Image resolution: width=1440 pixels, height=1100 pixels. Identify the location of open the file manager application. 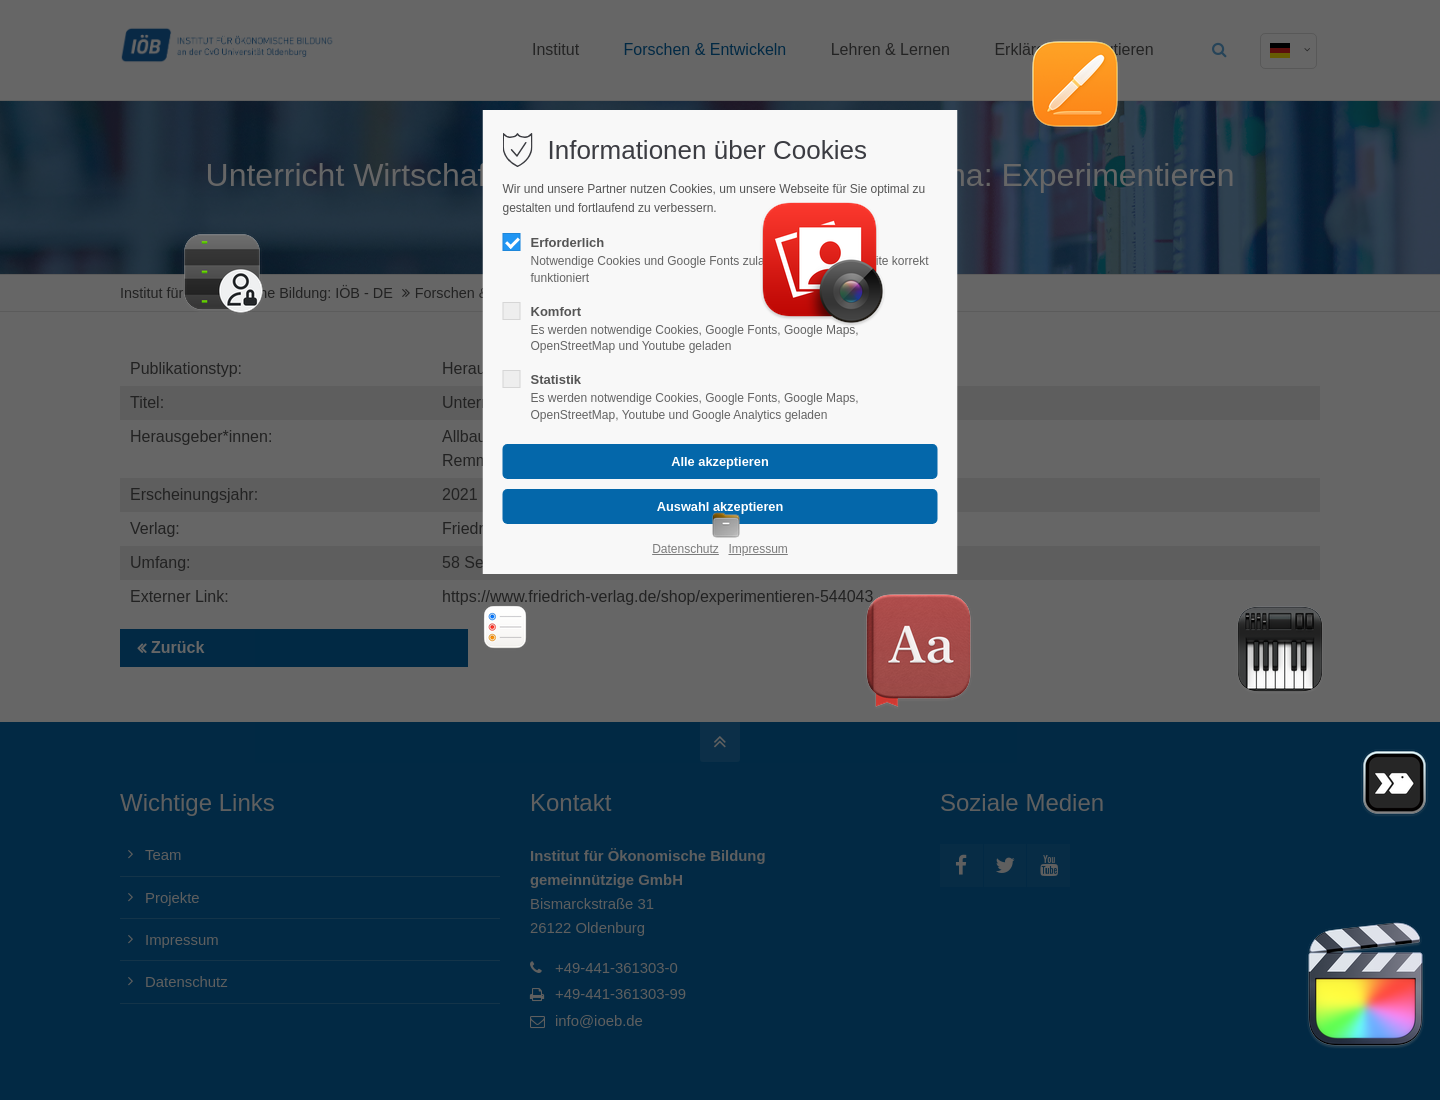
(726, 525).